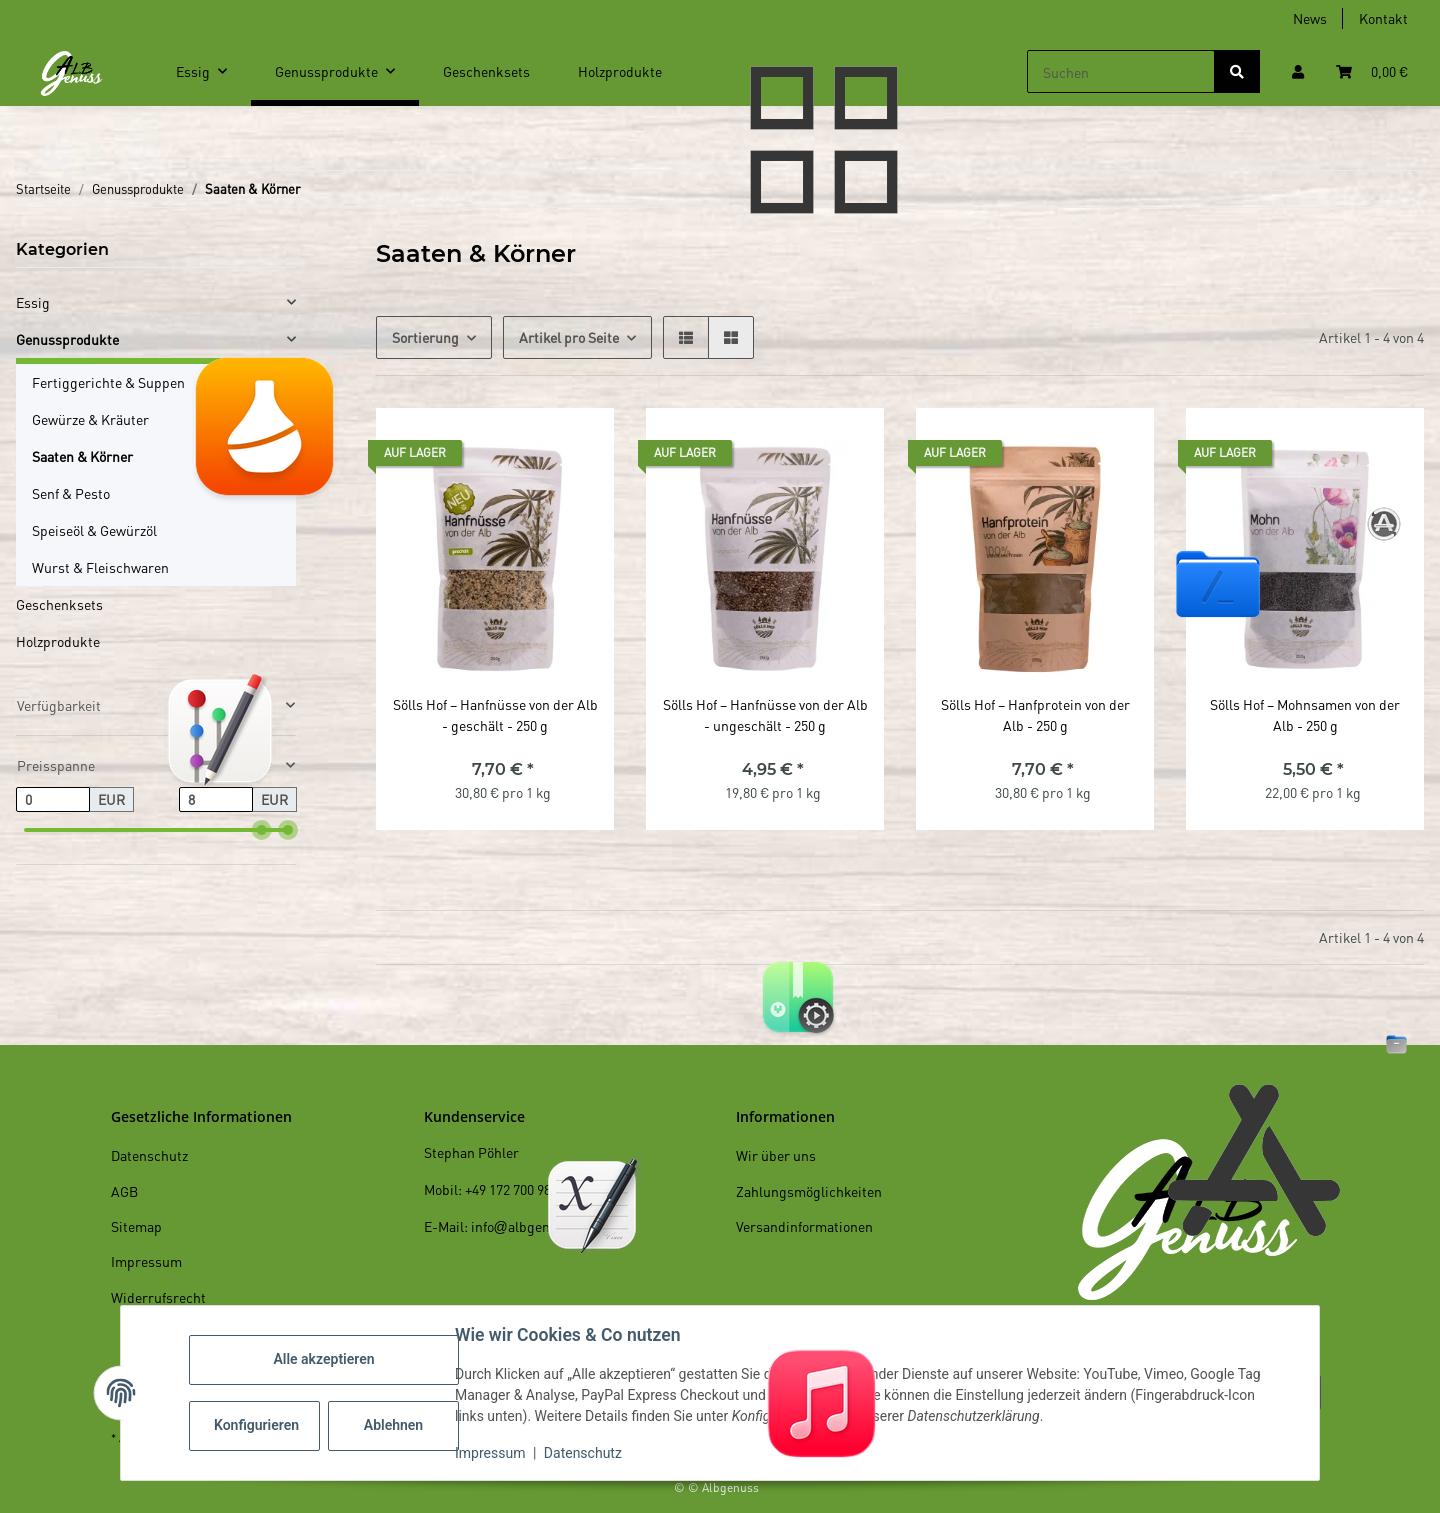 The width and height of the screenshot is (1440, 1513). Describe the element at coordinates (1218, 584) in the screenshot. I see `access the root directory of your file system` at that location.